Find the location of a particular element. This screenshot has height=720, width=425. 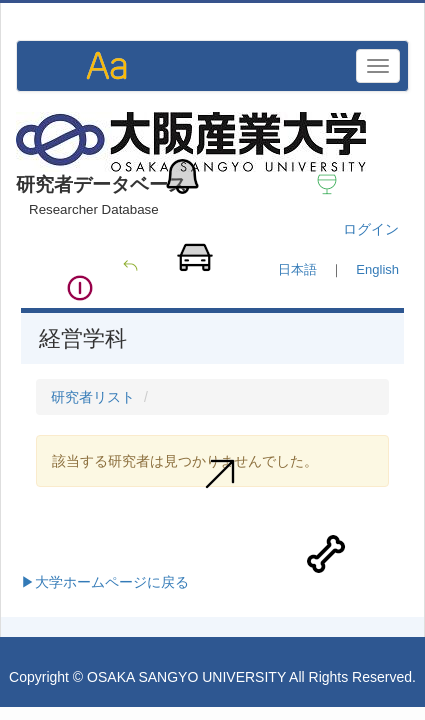

view notifications is located at coordinates (182, 176).